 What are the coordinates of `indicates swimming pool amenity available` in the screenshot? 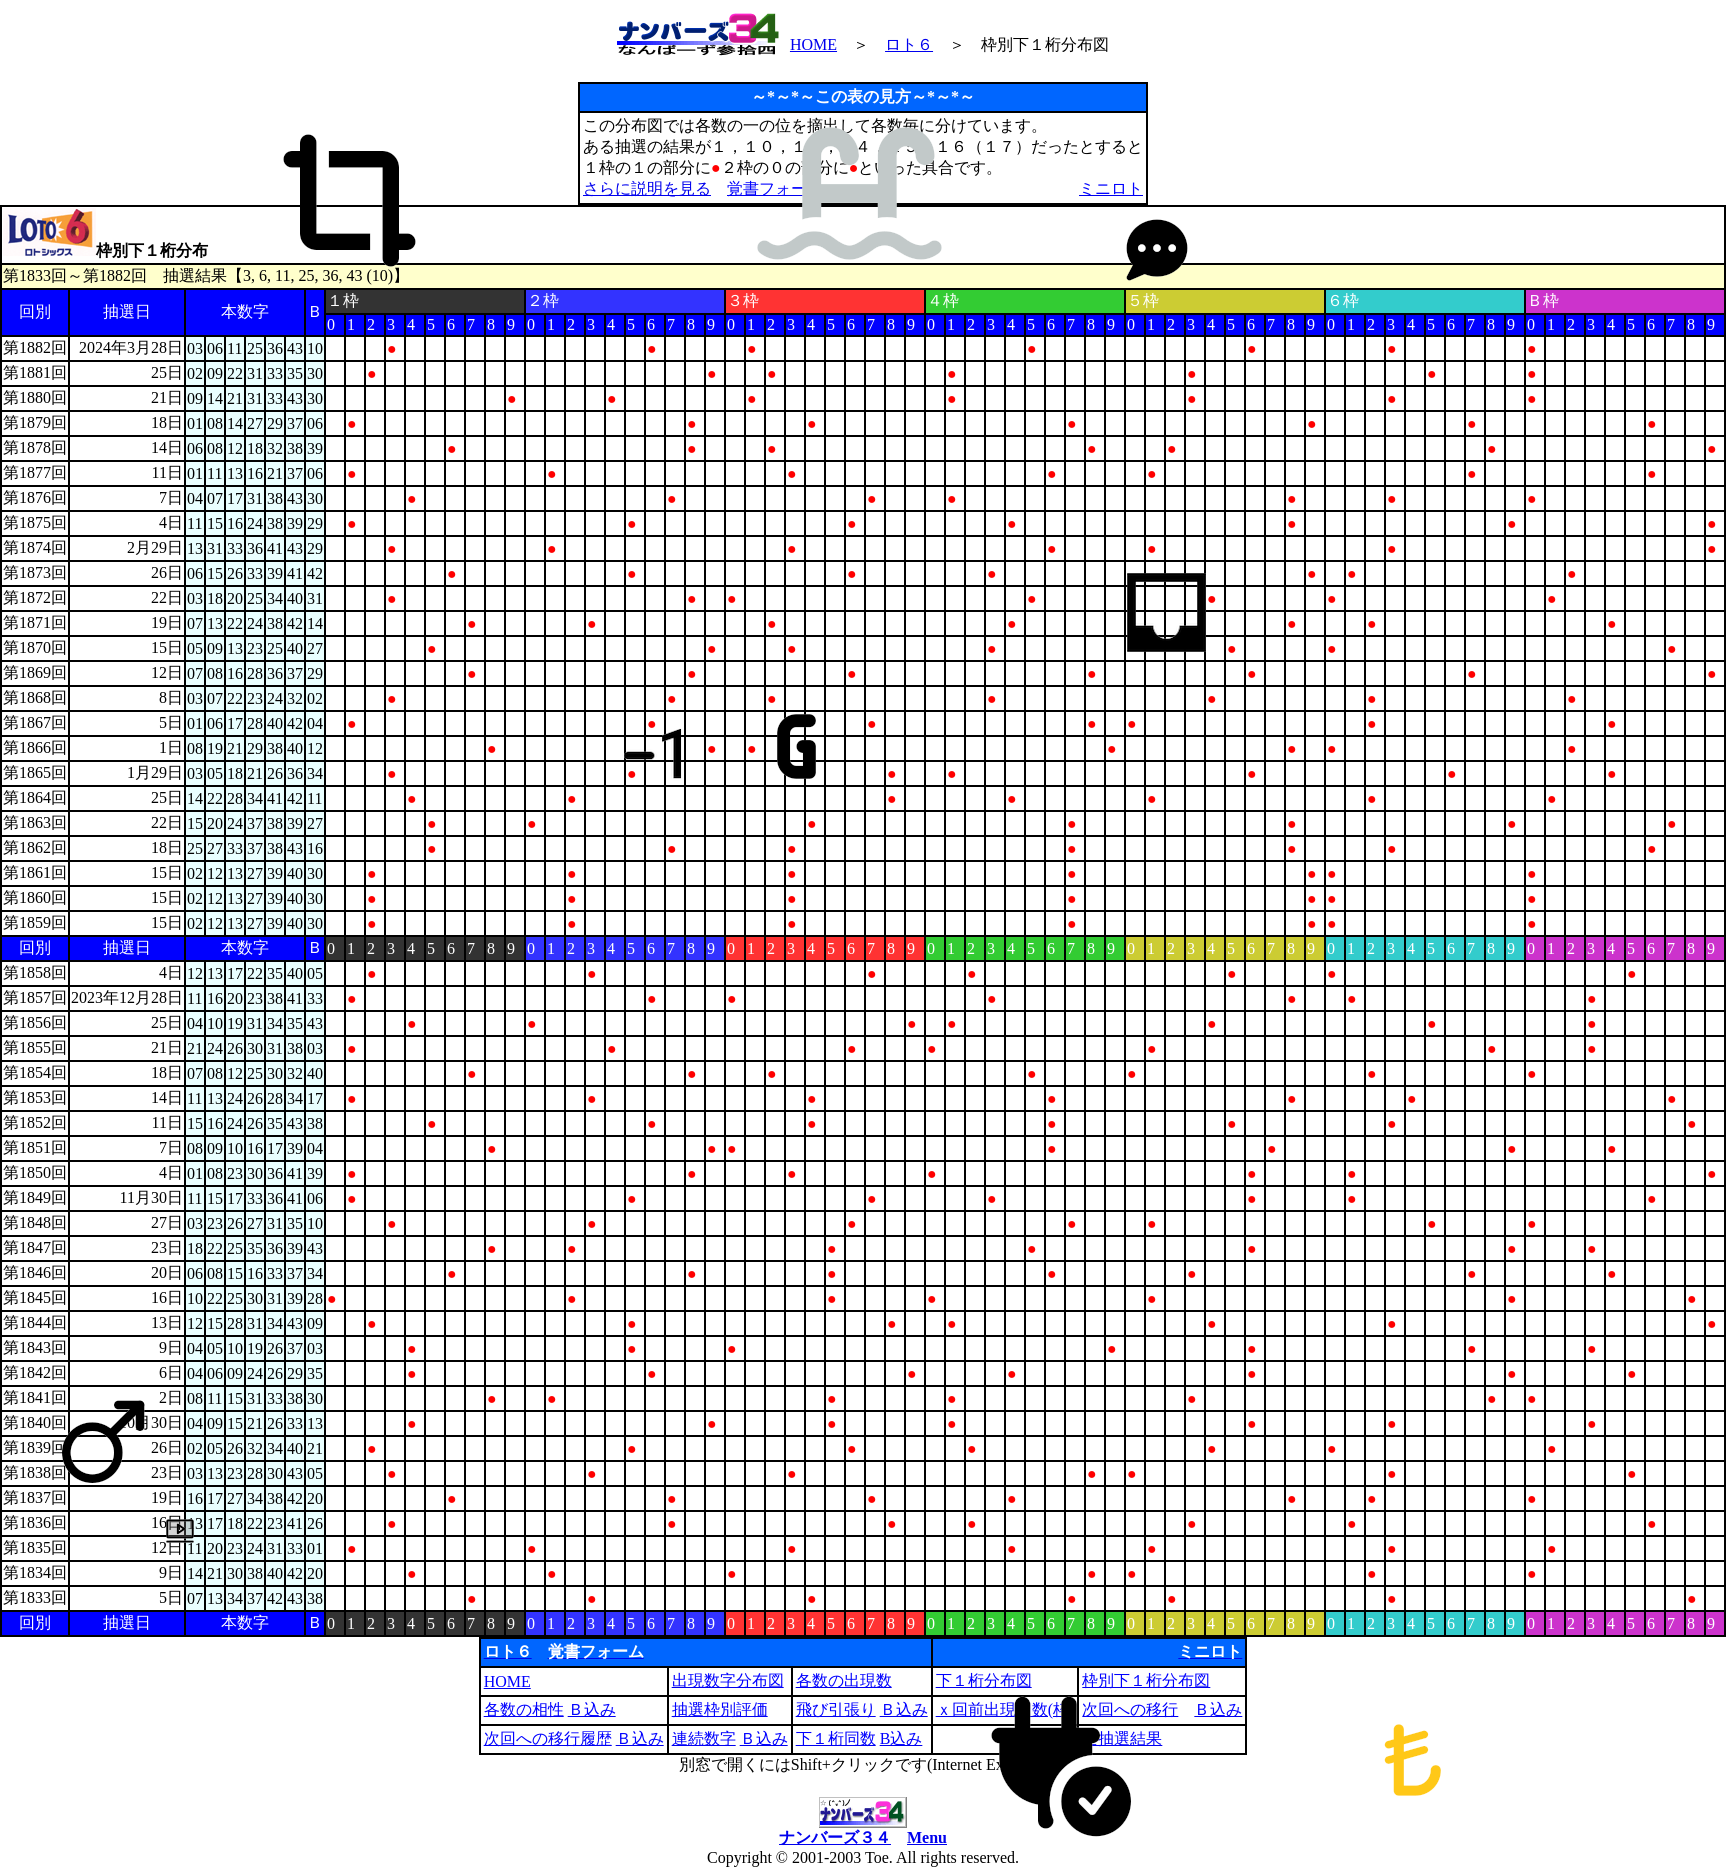 It's located at (849, 193).